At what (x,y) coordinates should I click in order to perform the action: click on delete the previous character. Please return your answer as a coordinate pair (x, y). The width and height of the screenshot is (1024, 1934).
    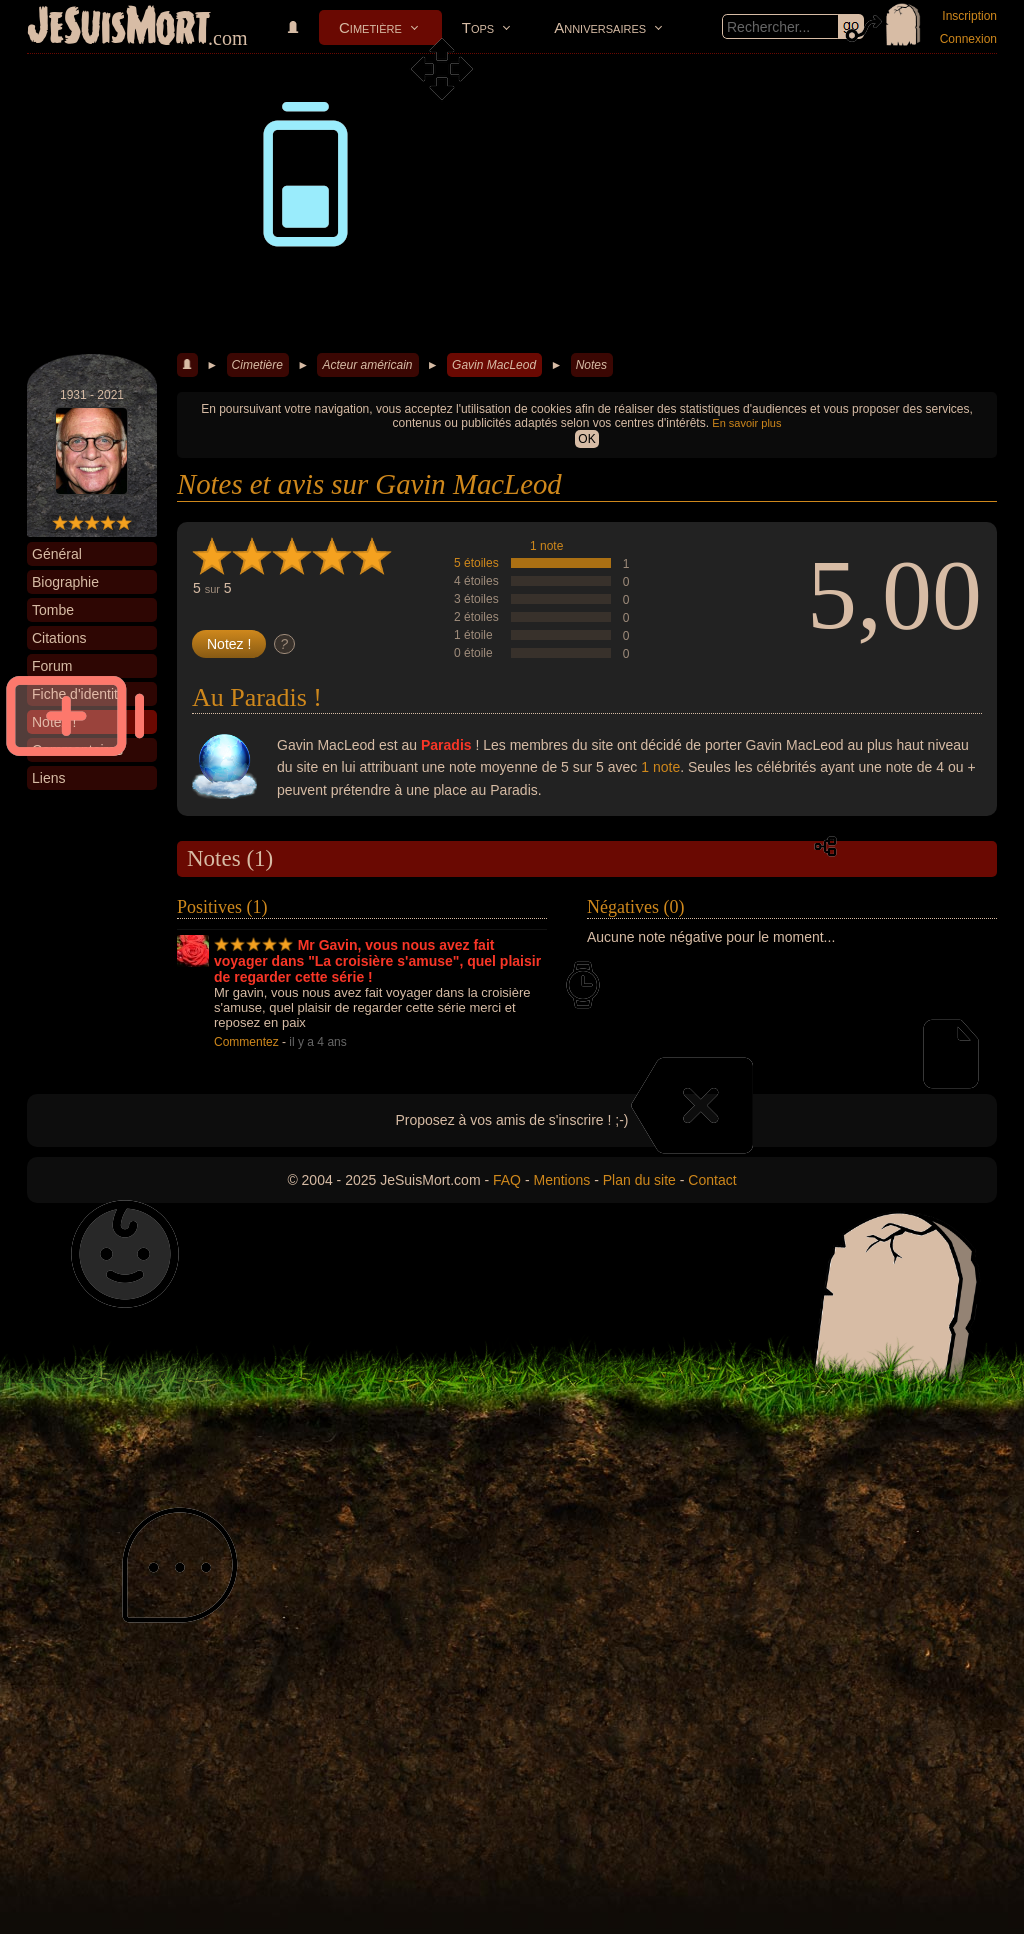
    Looking at the image, I should click on (696, 1105).